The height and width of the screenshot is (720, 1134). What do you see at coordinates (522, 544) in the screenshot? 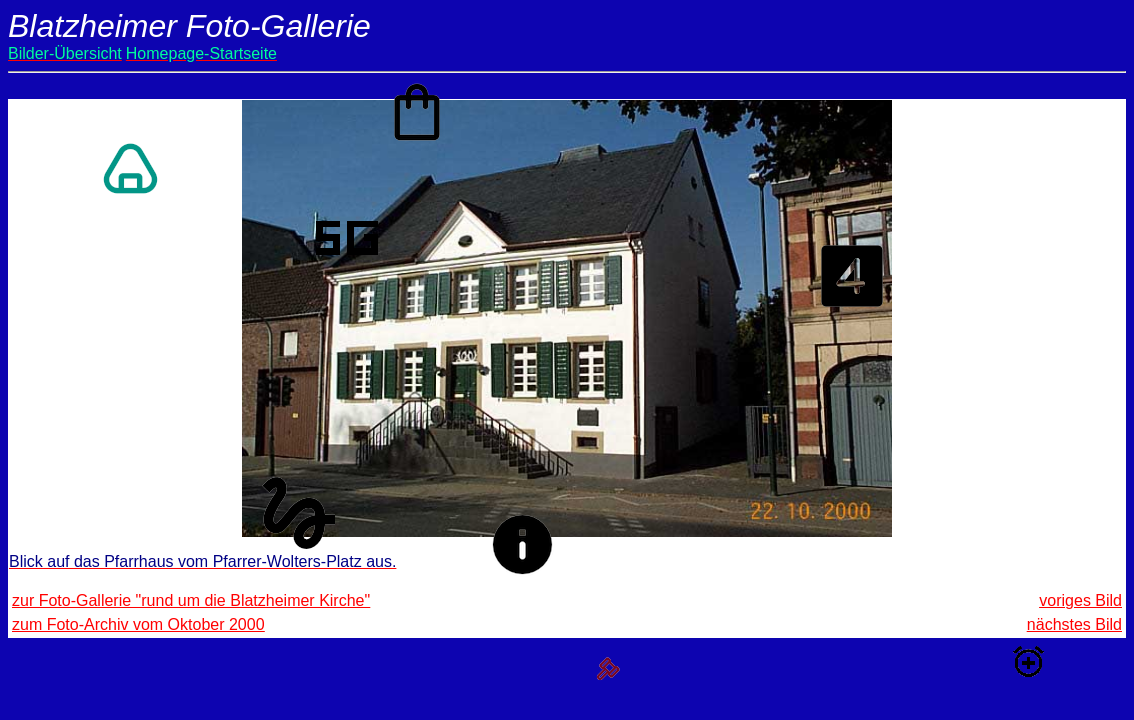
I see `view more information` at bounding box center [522, 544].